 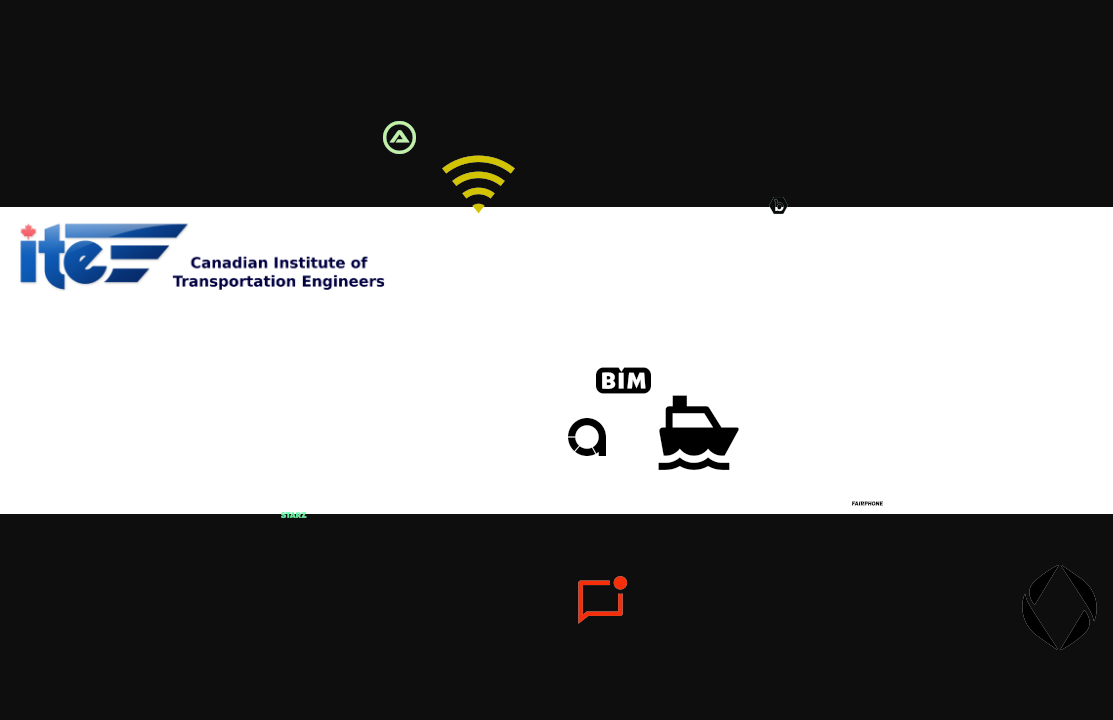 What do you see at coordinates (294, 515) in the screenshot?
I see `open the Starz streaming app` at bounding box center [294, 515].